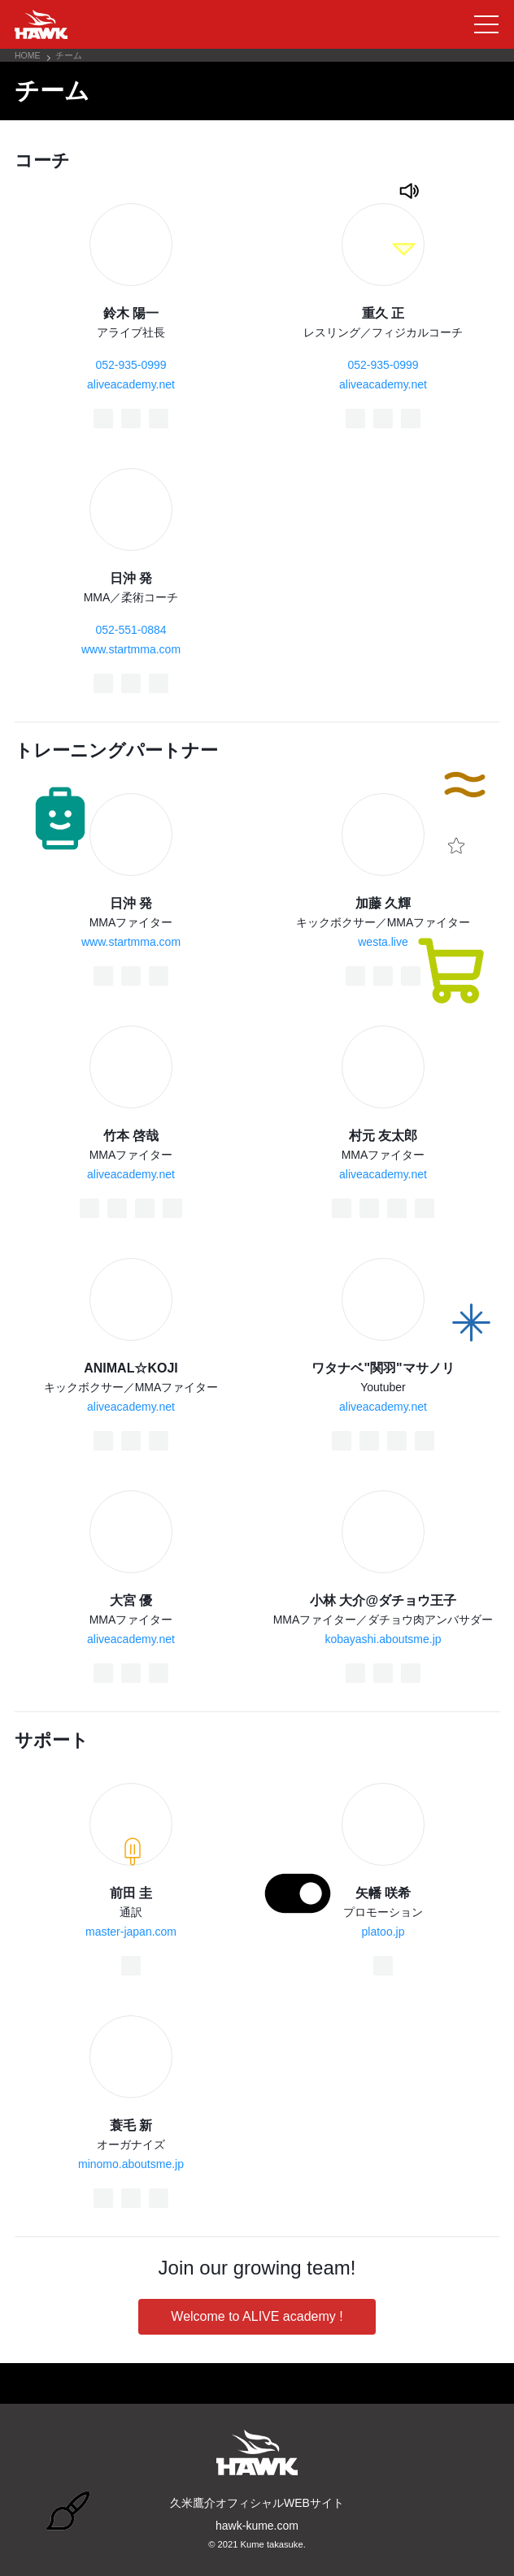  What do you see at coordinates (409, 191) in the screenshot?
I see `increase or unmute audio volume` at bounding box center [409, 191].